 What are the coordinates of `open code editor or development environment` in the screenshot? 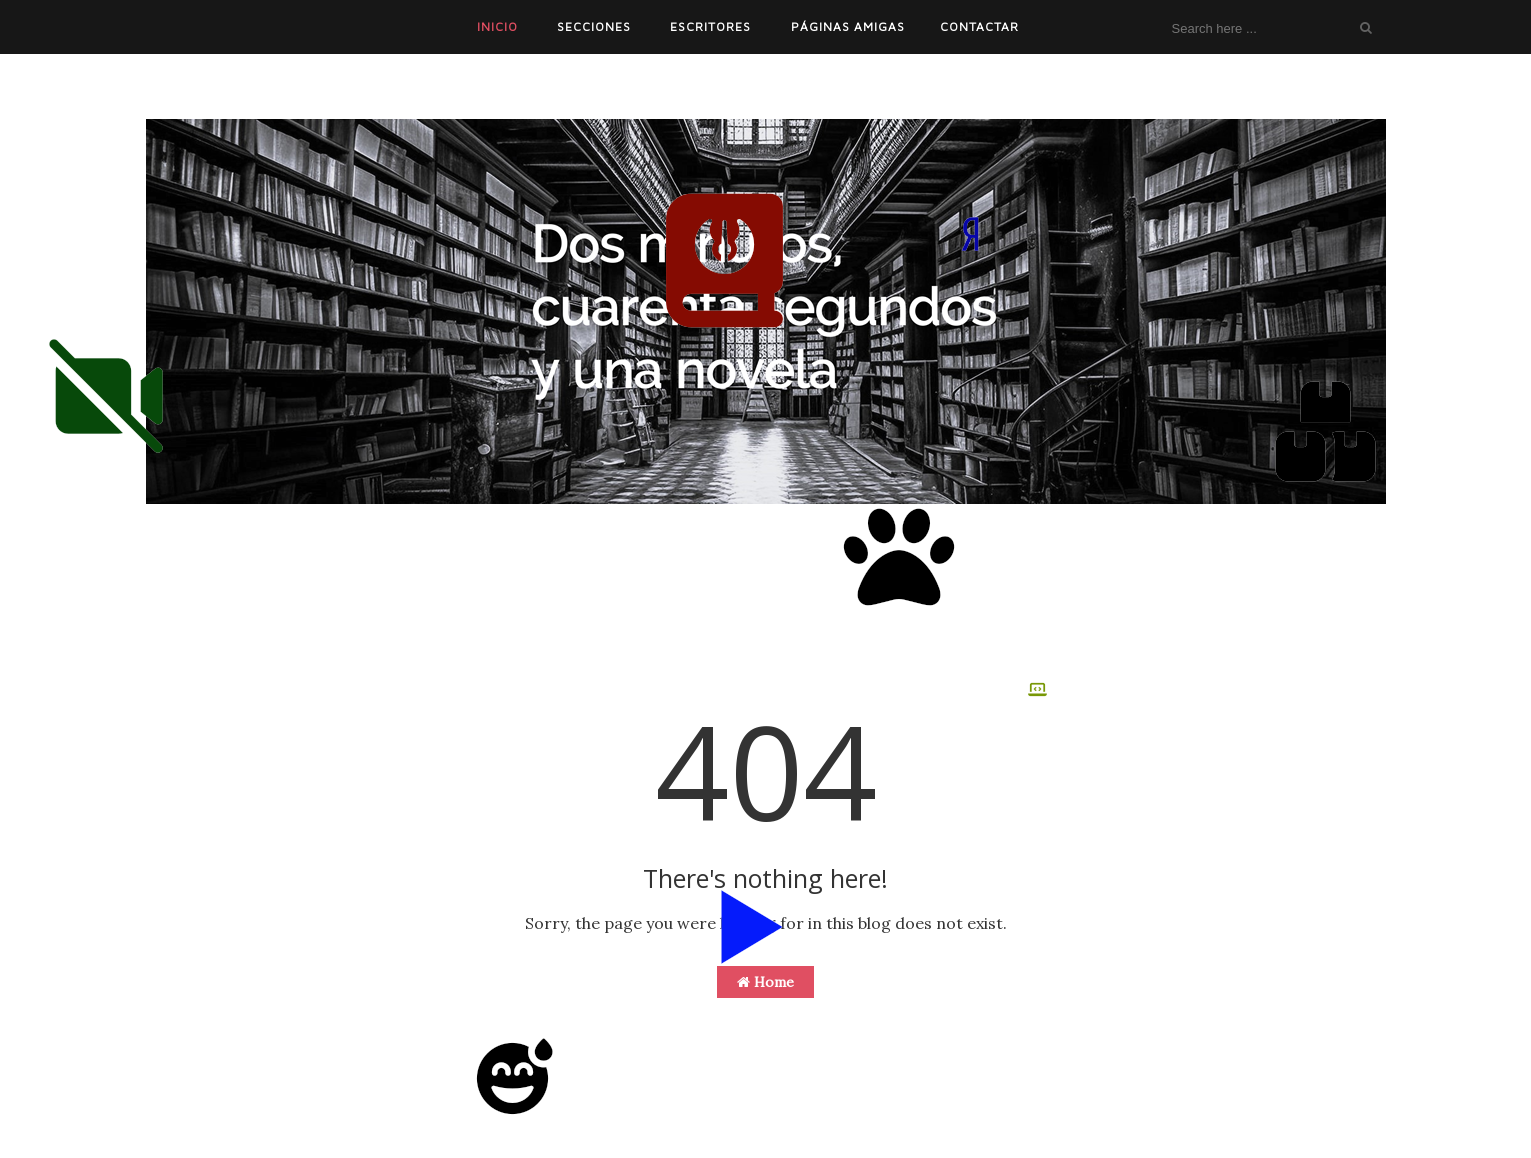 It's located at (1037, 689).